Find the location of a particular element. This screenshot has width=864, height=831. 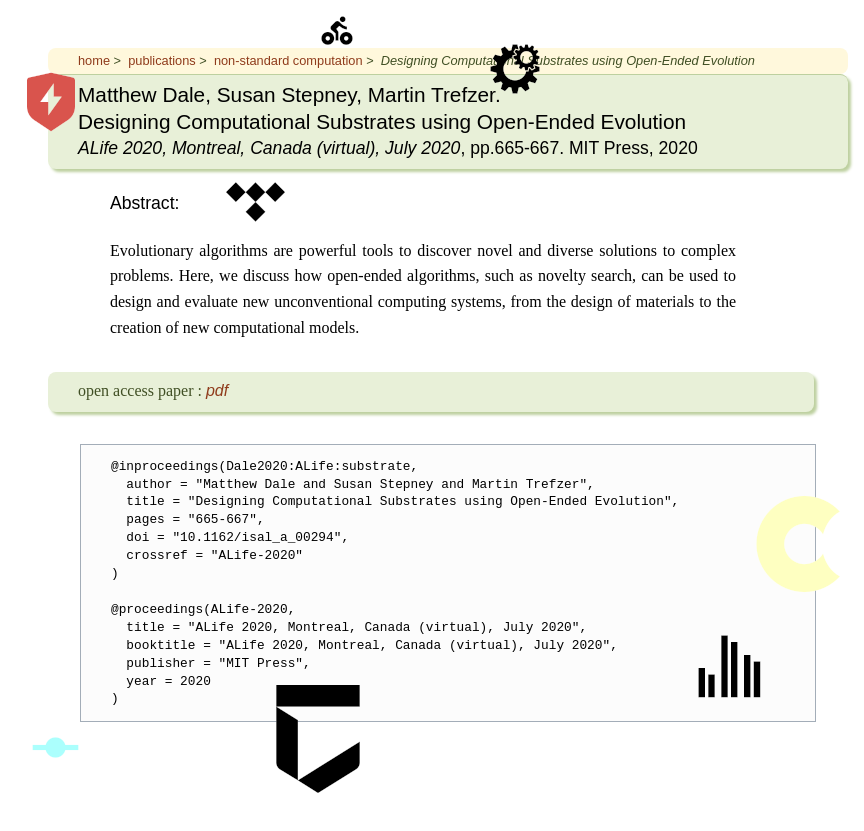

view cycling or bike routes is located at coordinates (337, 32).